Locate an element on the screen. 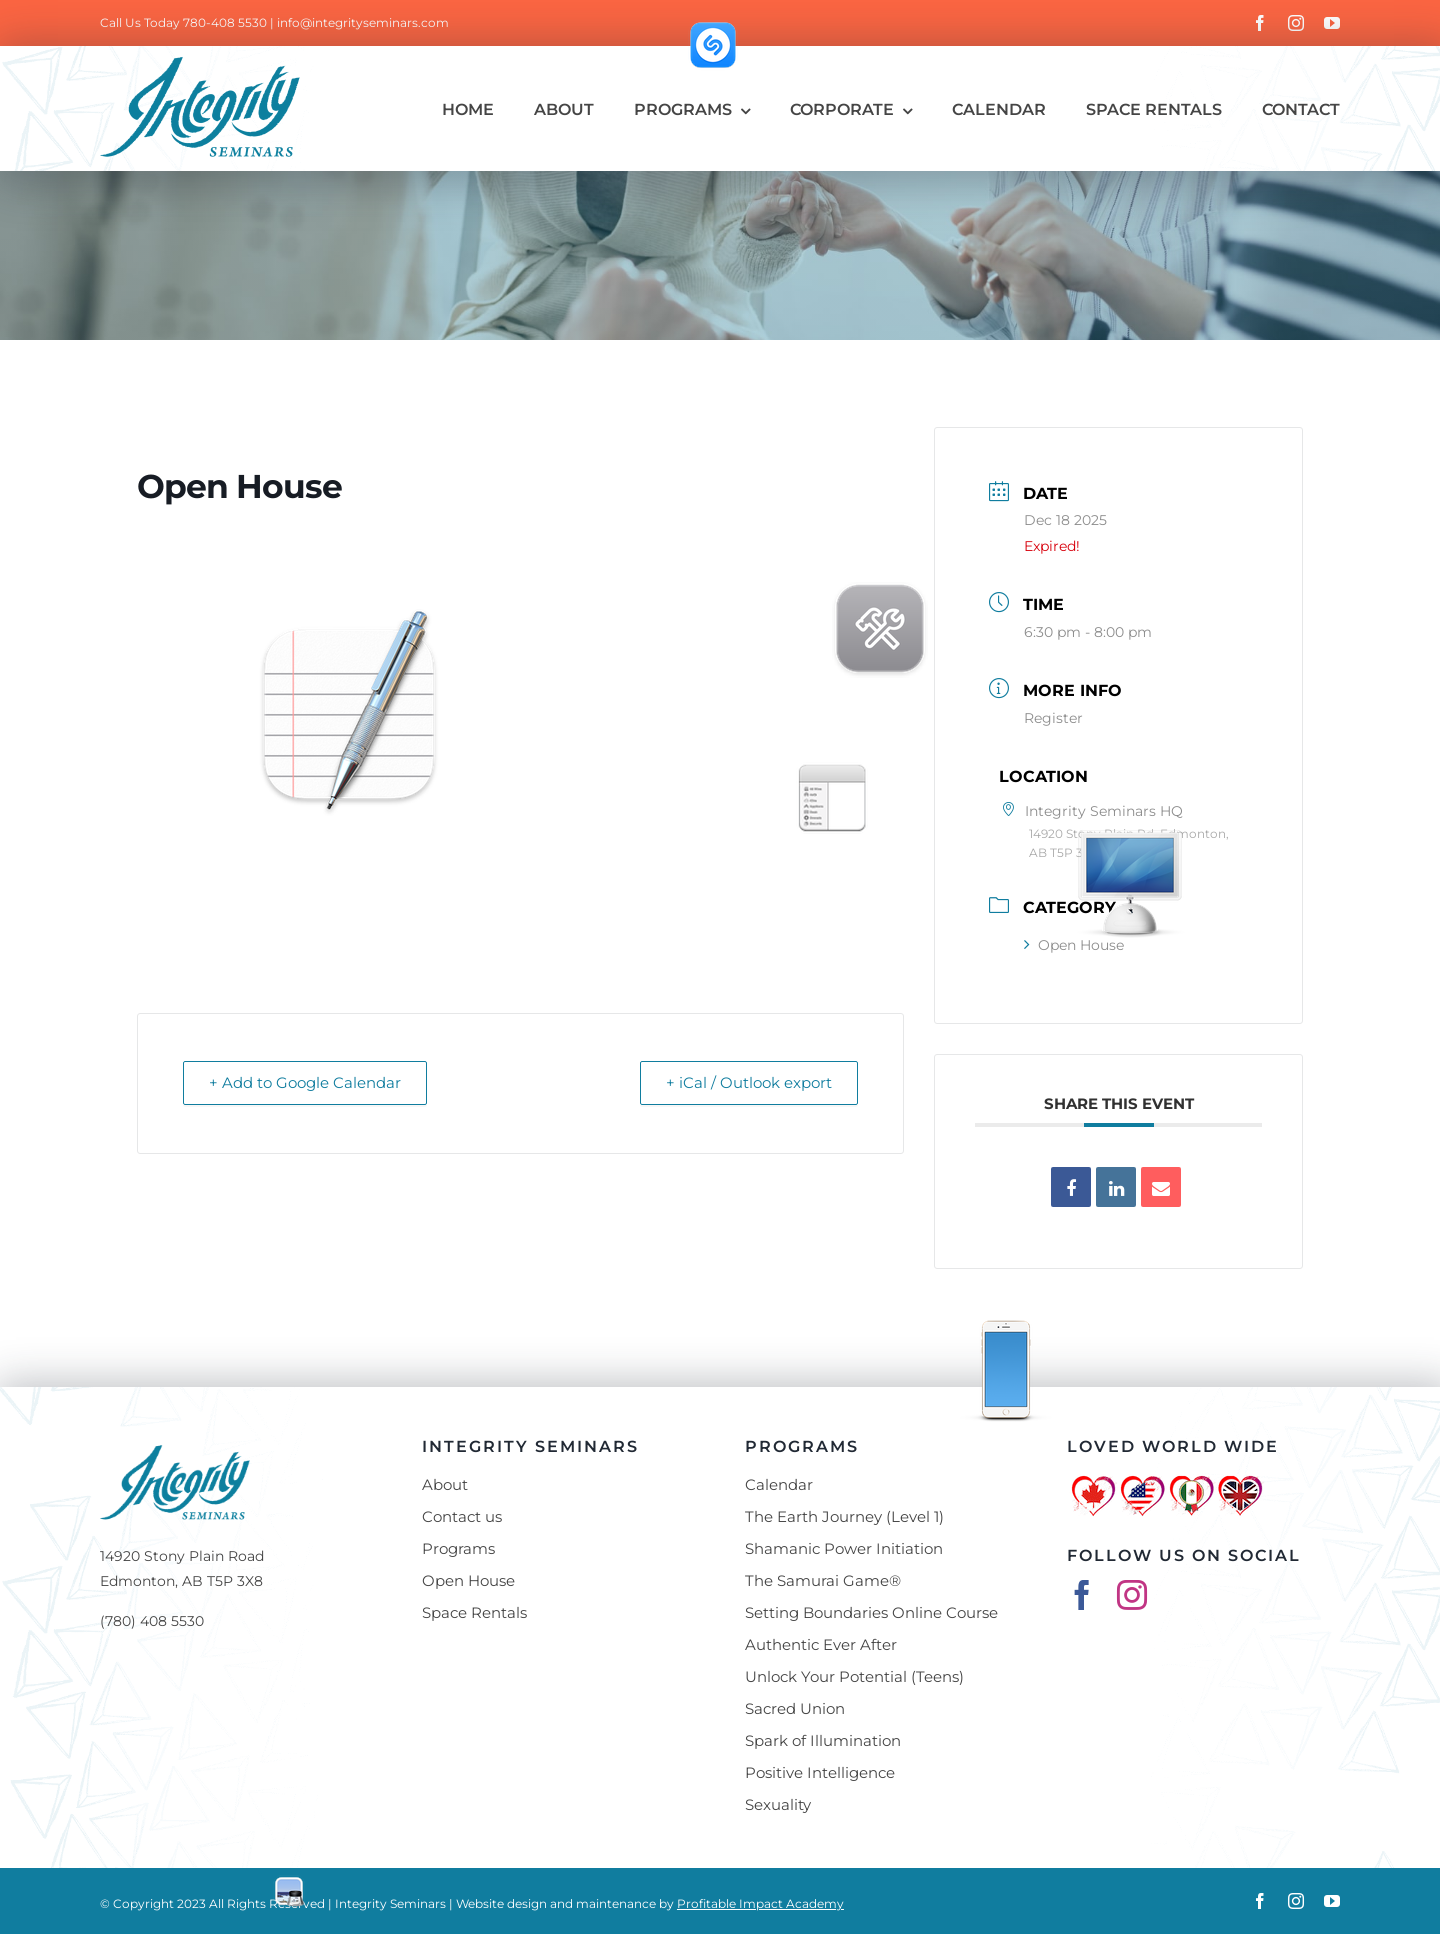  open preview app to view images and PDFs is located at coordinates (289, 1891).